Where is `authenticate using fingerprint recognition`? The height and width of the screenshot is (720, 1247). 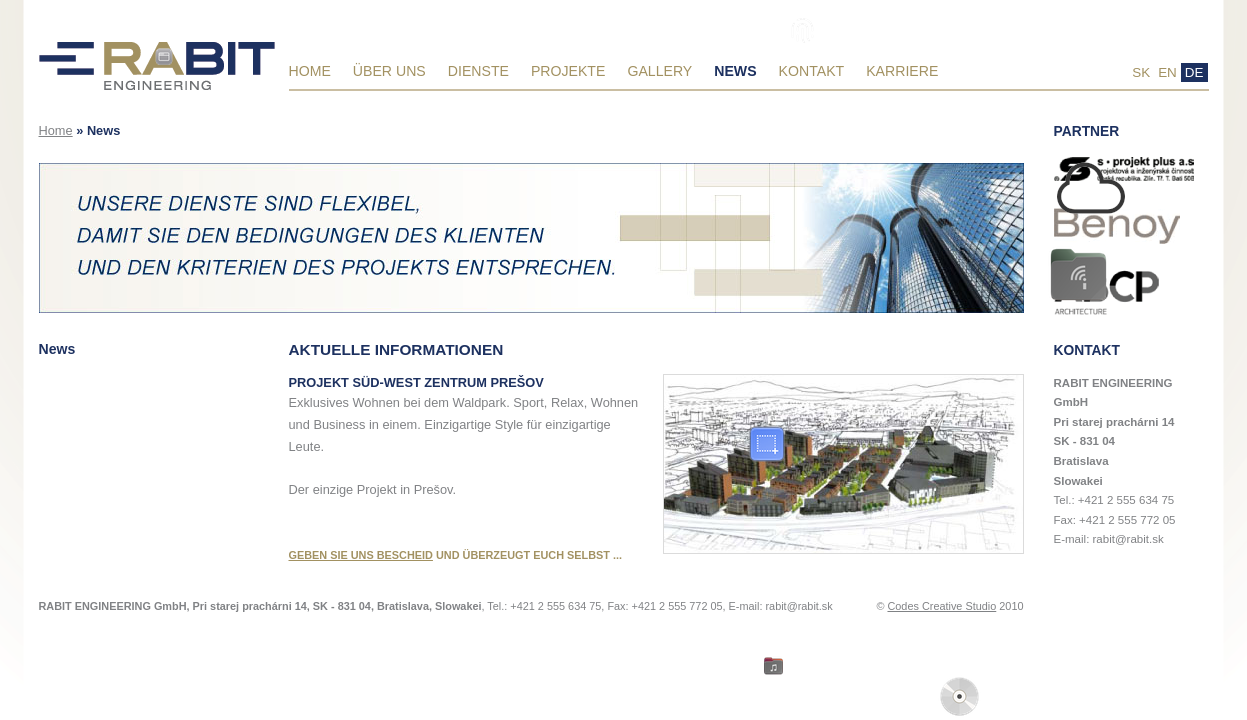
authenticate using fingerprint recognition is located at coordinates (802, 30).